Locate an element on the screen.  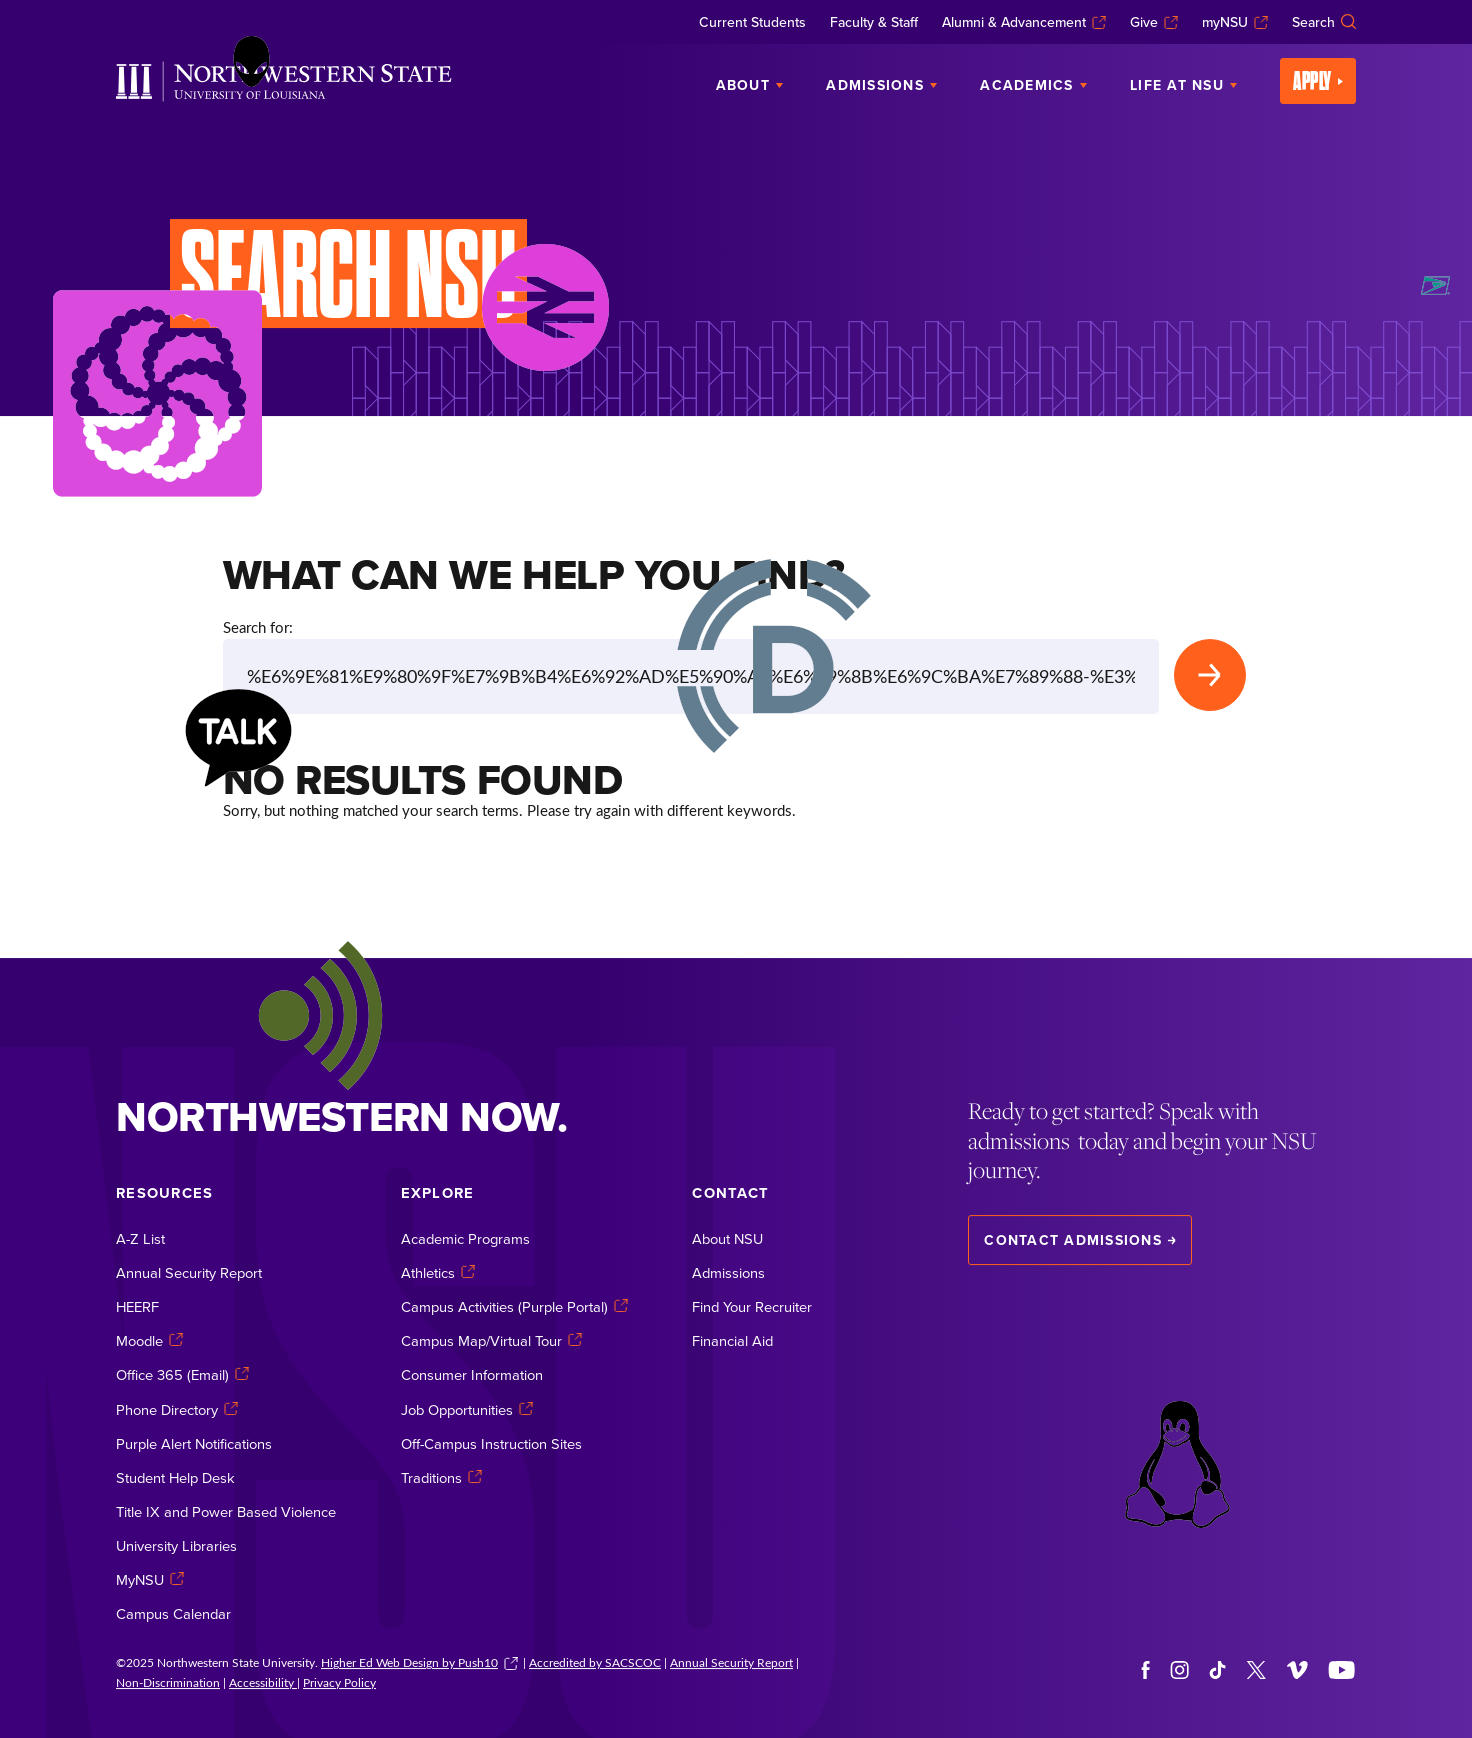
open KakaoTalk messaging app is located at coordinates (238, 734).